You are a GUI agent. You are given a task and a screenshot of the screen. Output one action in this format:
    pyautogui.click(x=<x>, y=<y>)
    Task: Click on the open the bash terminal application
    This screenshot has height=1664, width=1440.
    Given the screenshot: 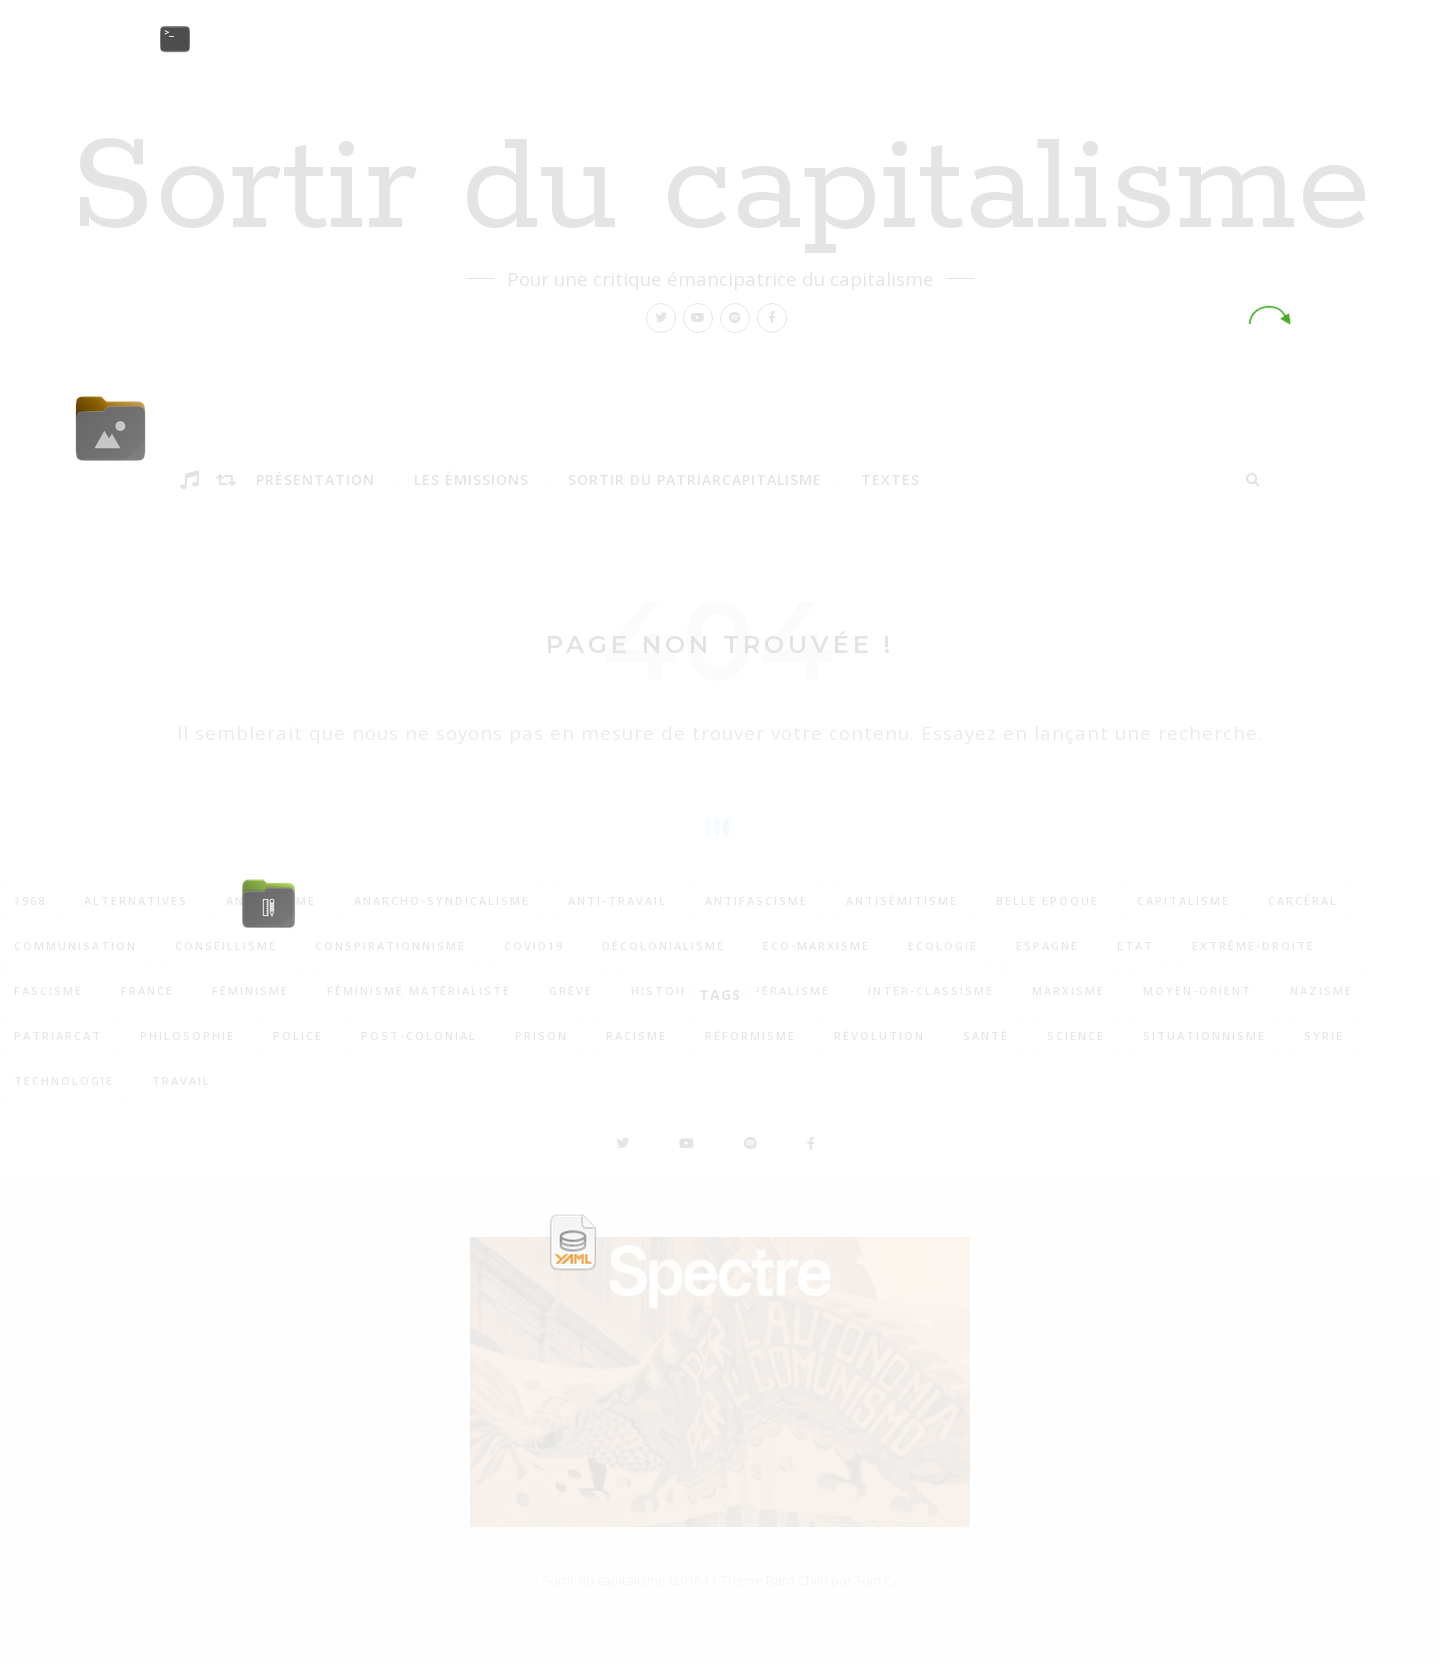 What is the action you would take?
    pyautogui.click(x=175, y=39)
    